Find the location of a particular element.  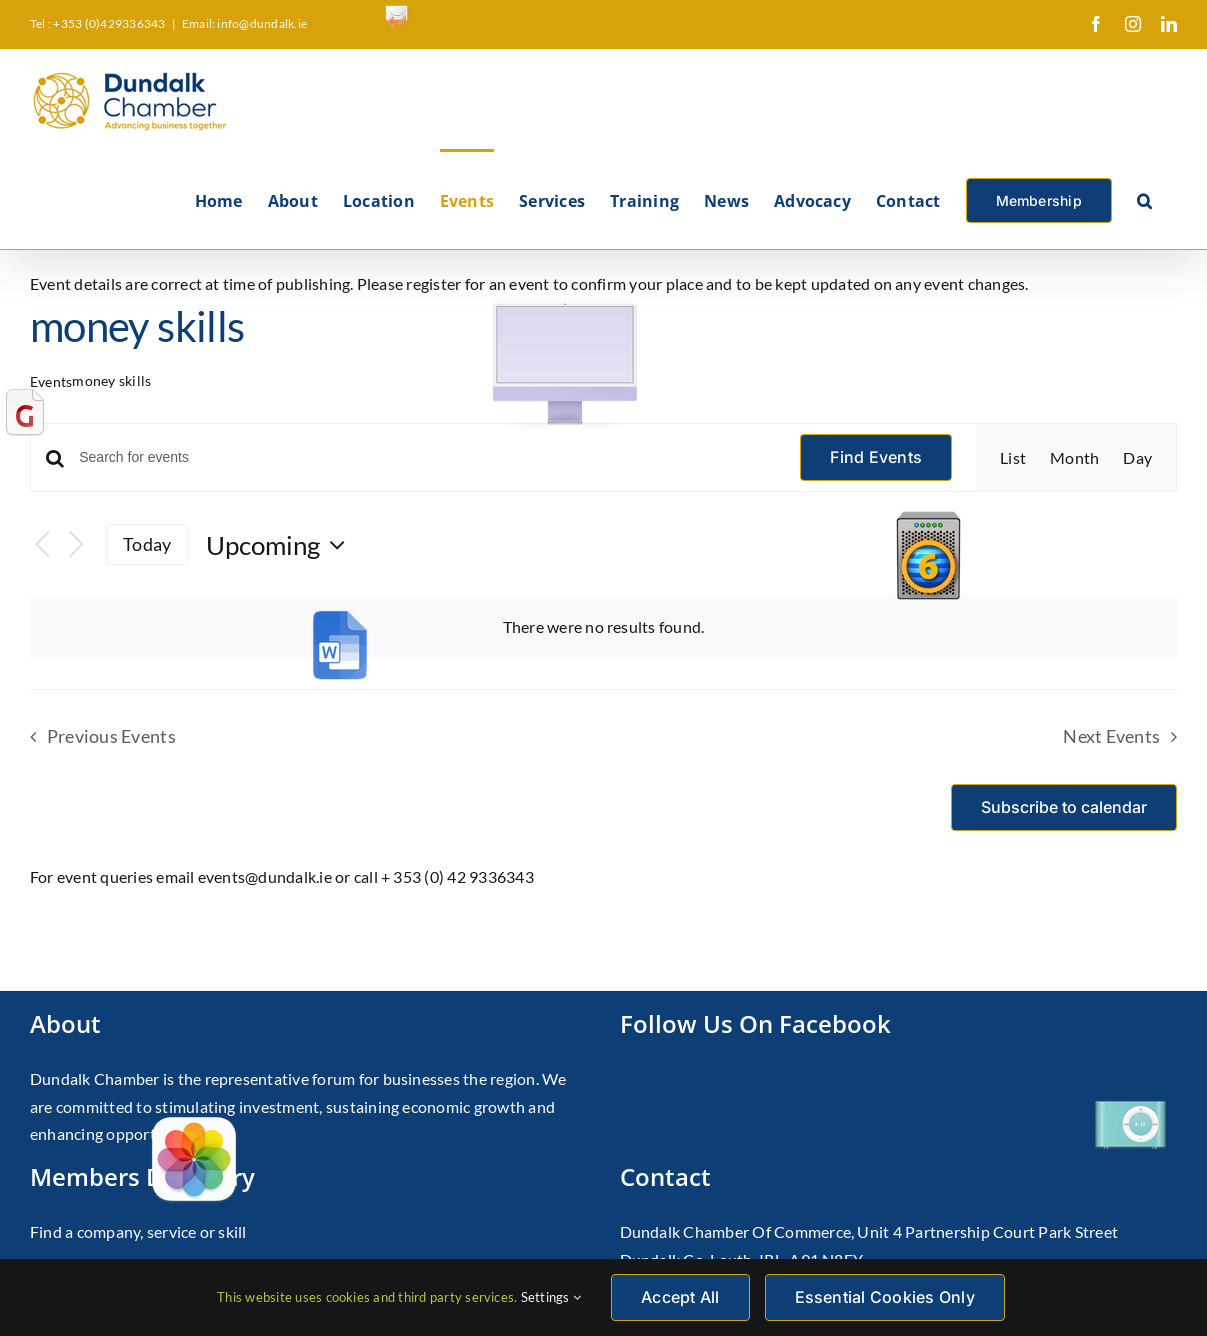

open the photos app is located at coordinates (194, 1159).